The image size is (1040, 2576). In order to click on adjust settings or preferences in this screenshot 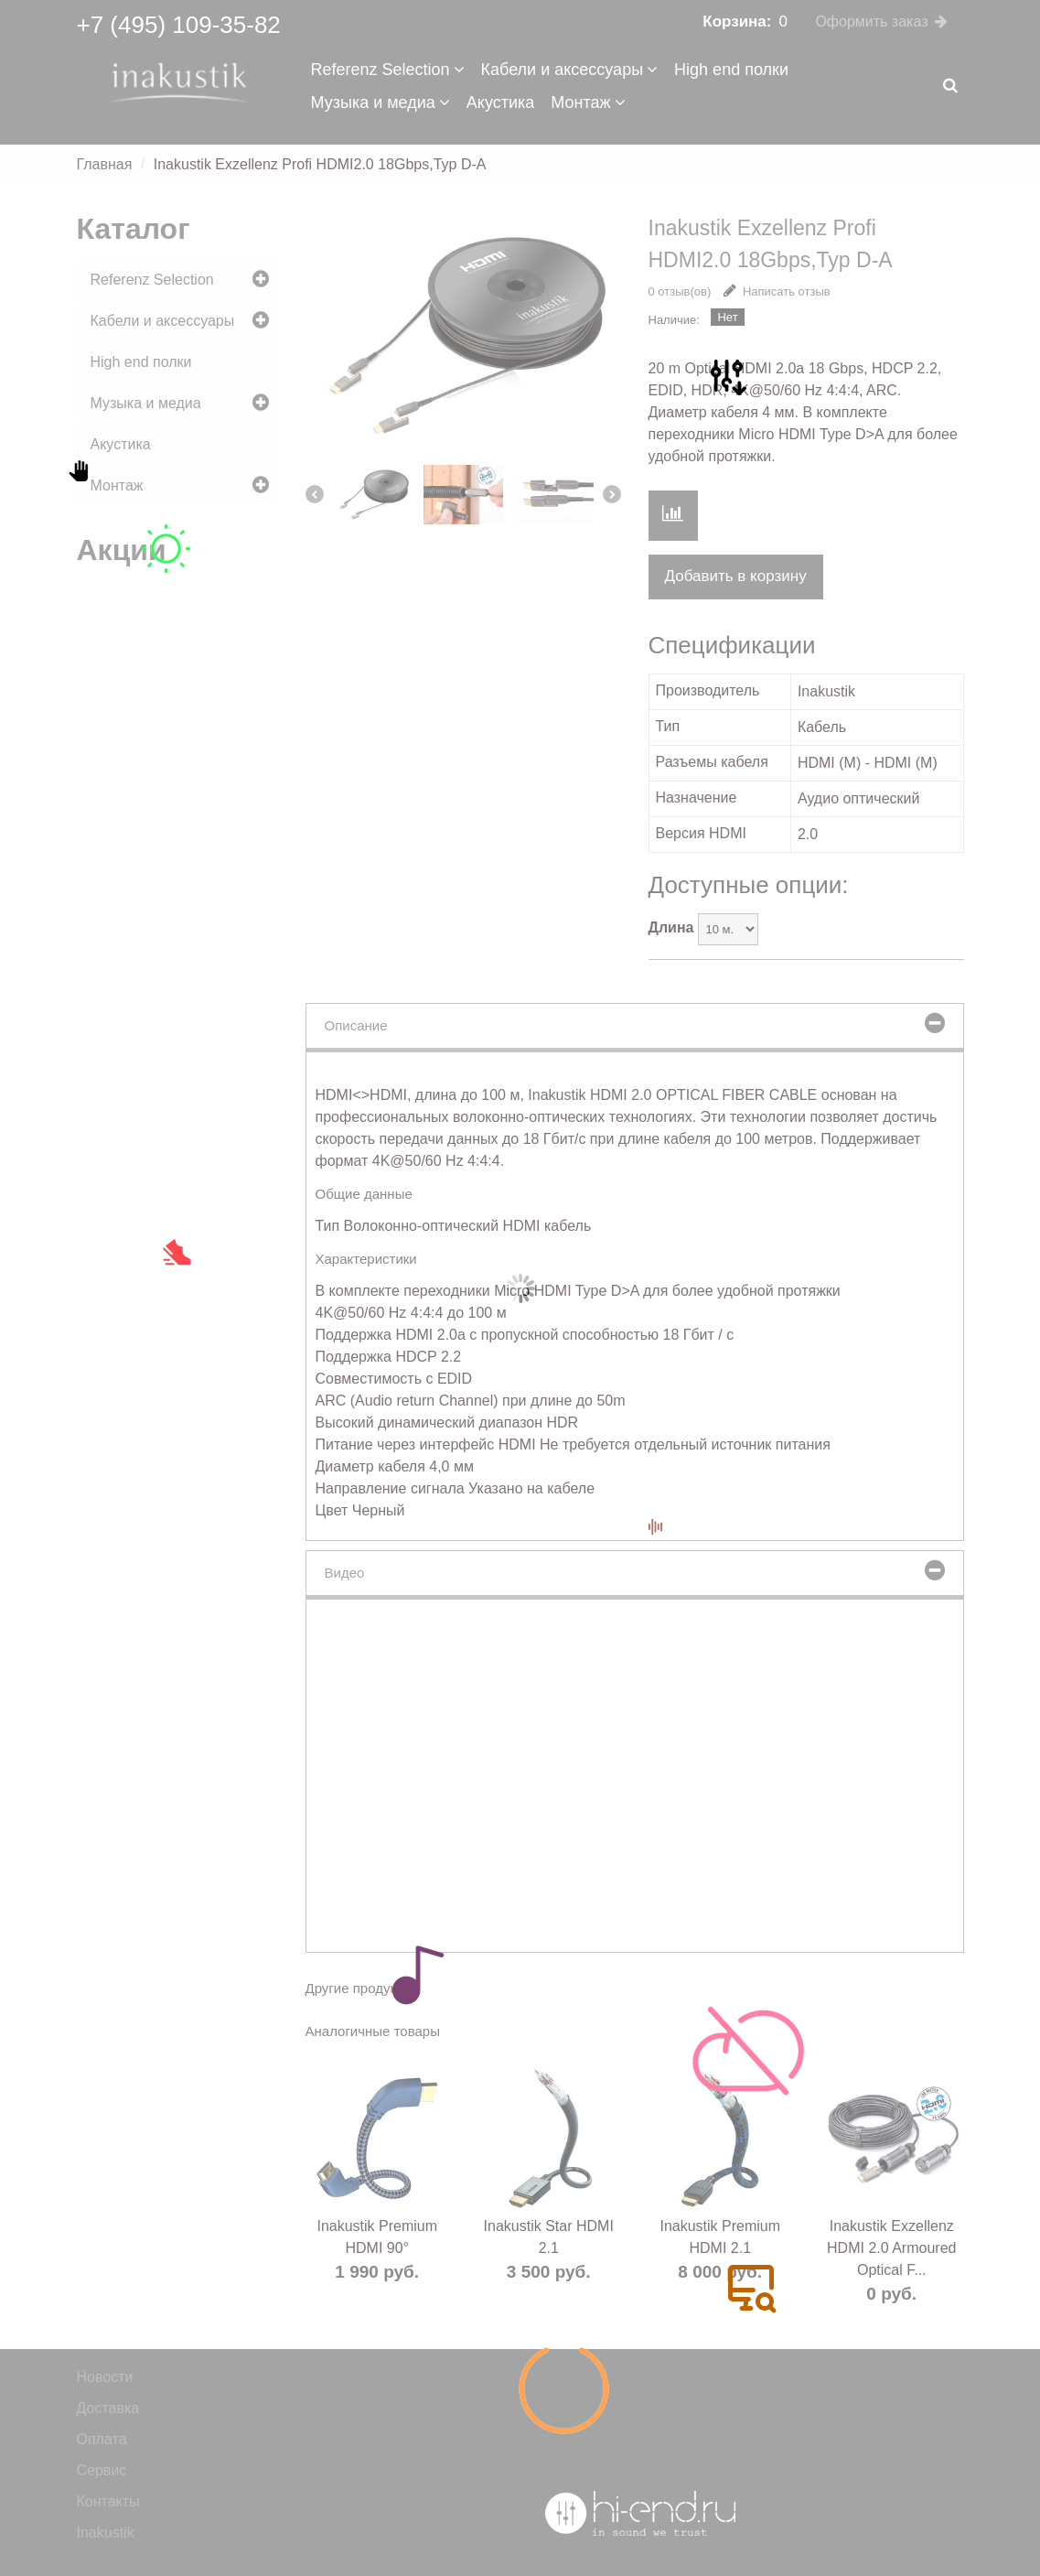, I will do `click(726, 375)`.